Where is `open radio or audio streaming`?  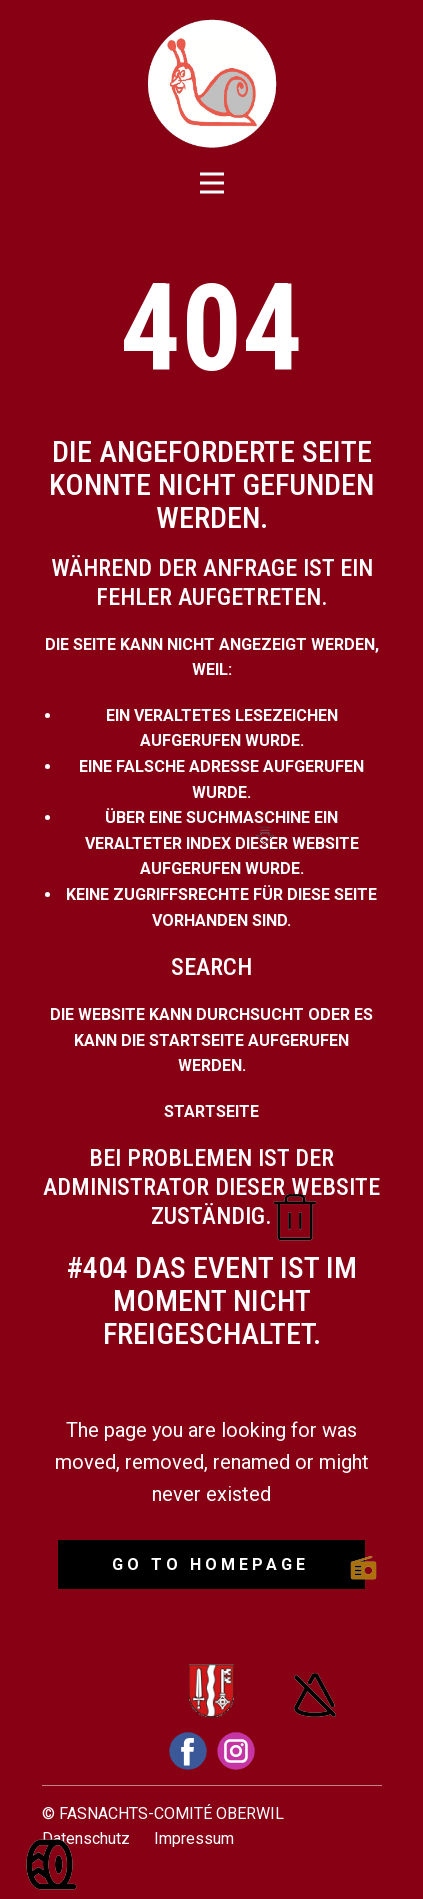
open radio or audio streaming is located at coordinates (363, 1569).